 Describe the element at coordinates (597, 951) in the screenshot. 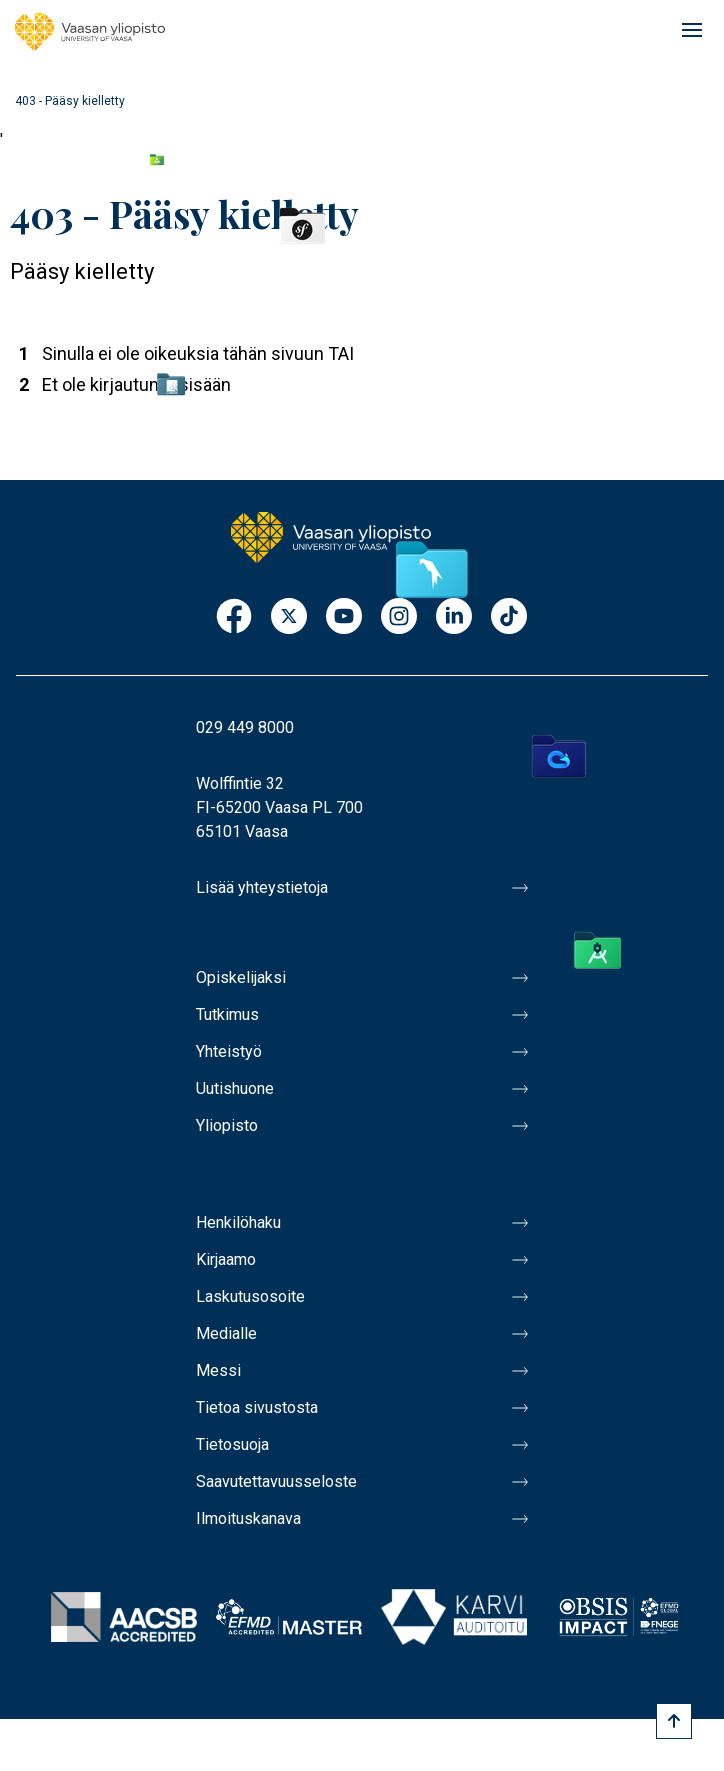

I see `open android studio project folder` at that location.